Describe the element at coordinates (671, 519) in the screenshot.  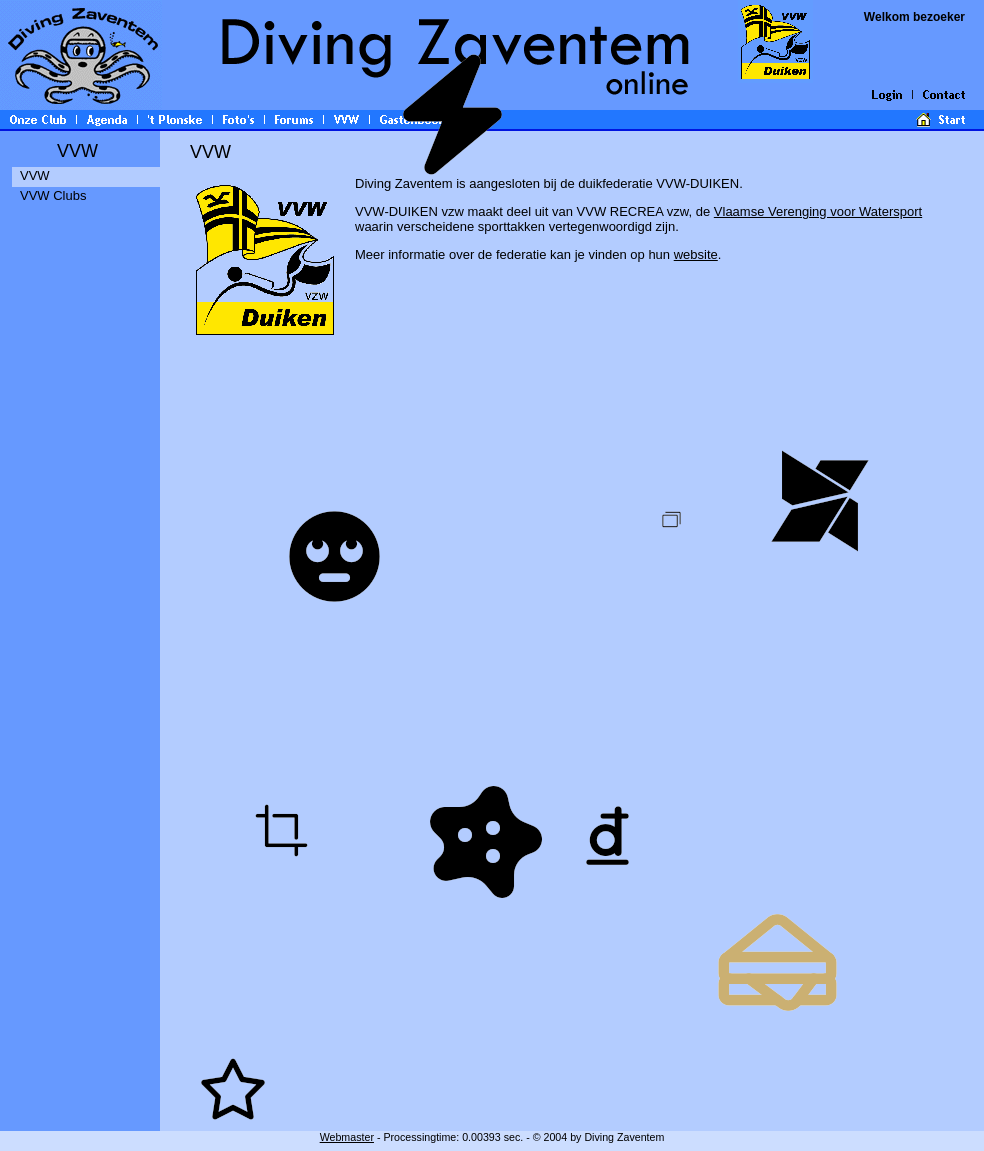
I see `view stacked cards or layers` at that location.